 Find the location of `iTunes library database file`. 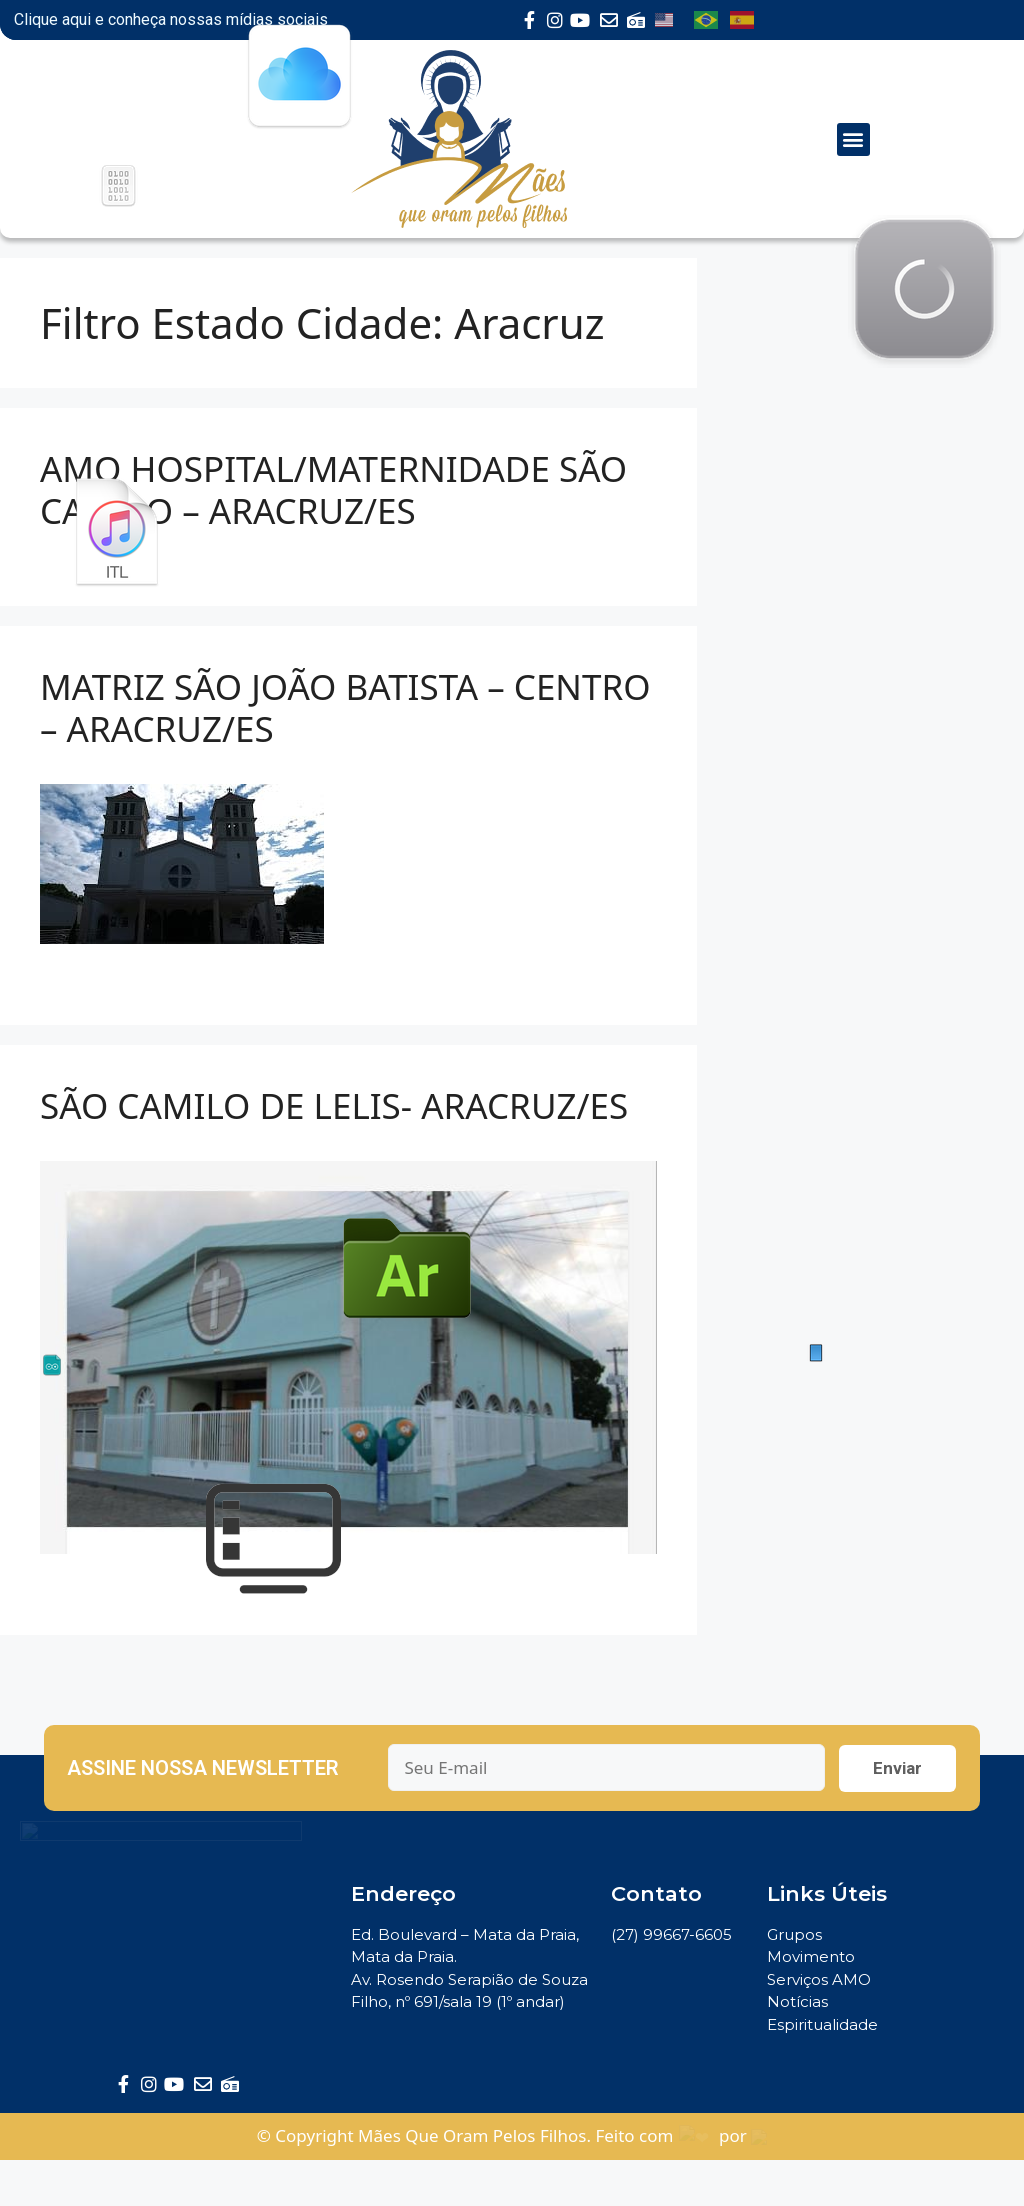

iTunes library database file is located at coordinates (117, 534).